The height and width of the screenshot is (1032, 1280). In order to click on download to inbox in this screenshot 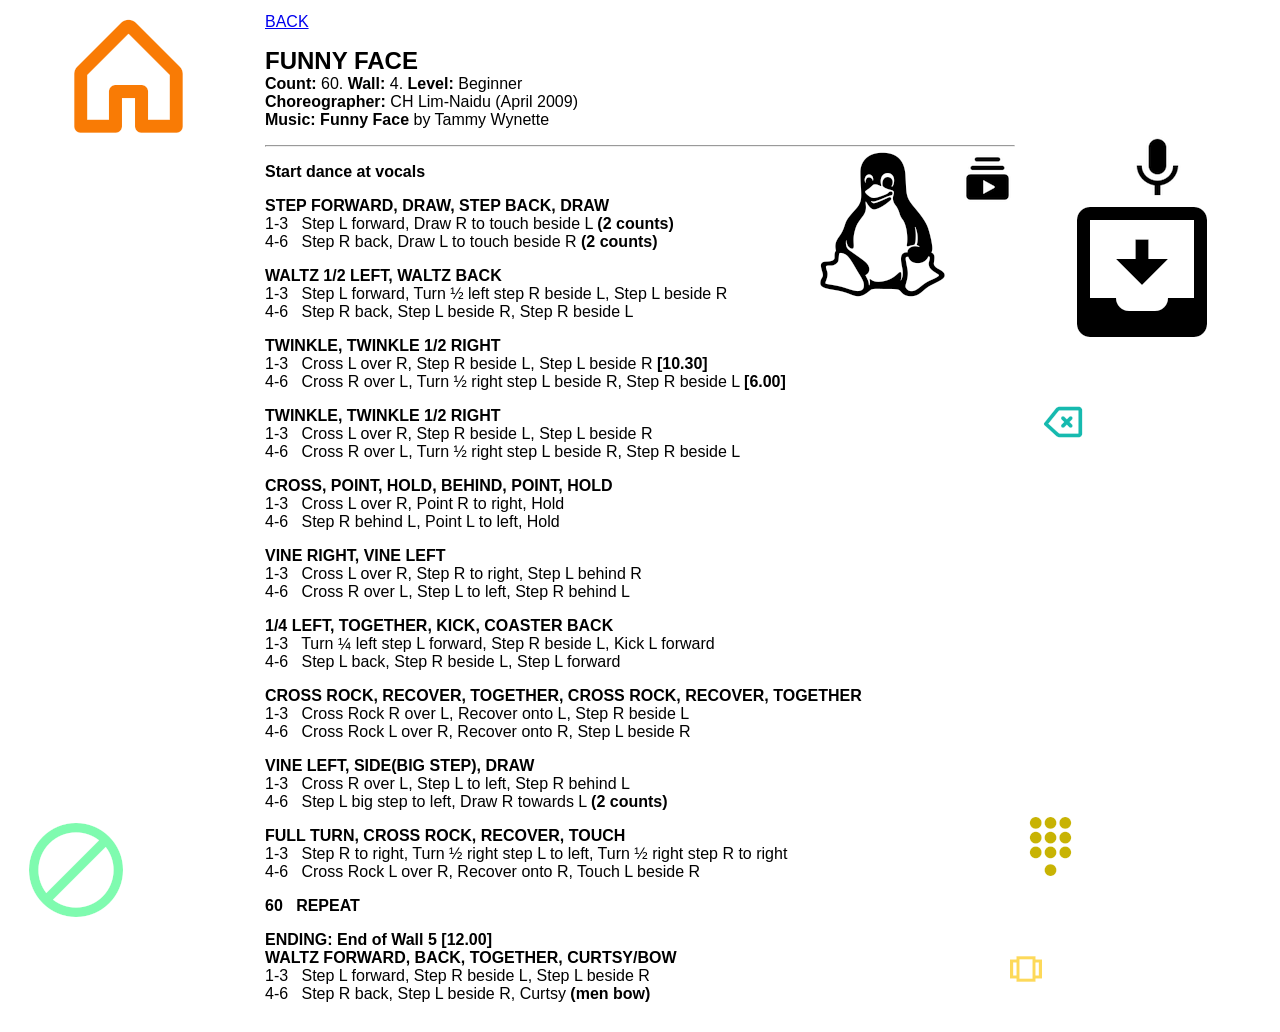, I will do `click(1142, 272)`.